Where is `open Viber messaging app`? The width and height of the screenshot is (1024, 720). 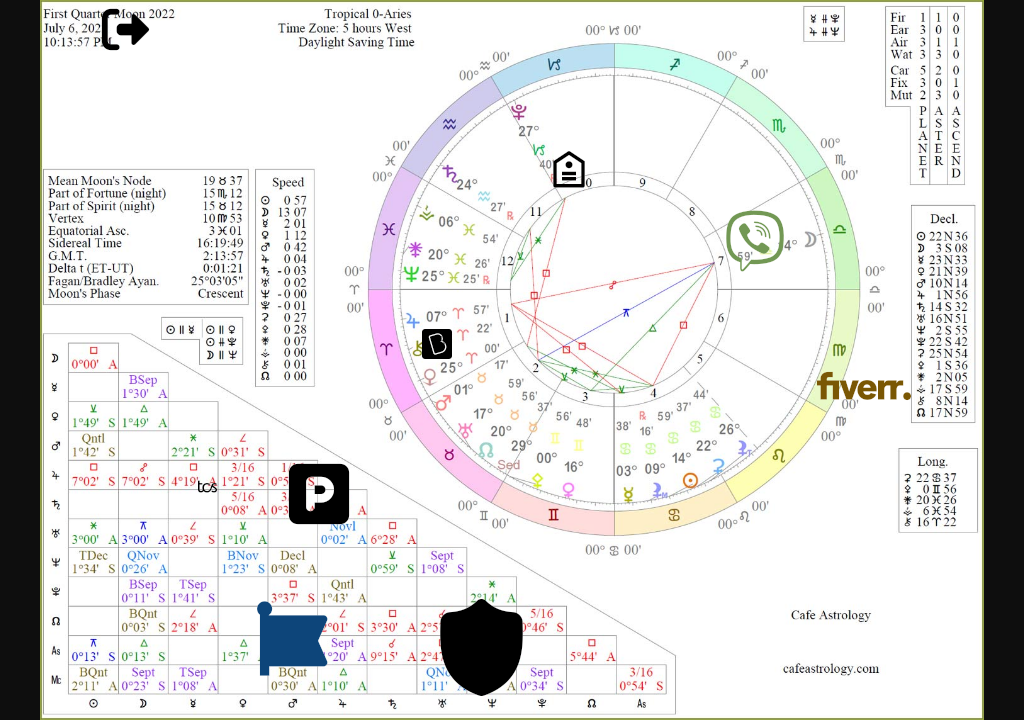 open Viber messaging app is located at coordinates (755, 241).